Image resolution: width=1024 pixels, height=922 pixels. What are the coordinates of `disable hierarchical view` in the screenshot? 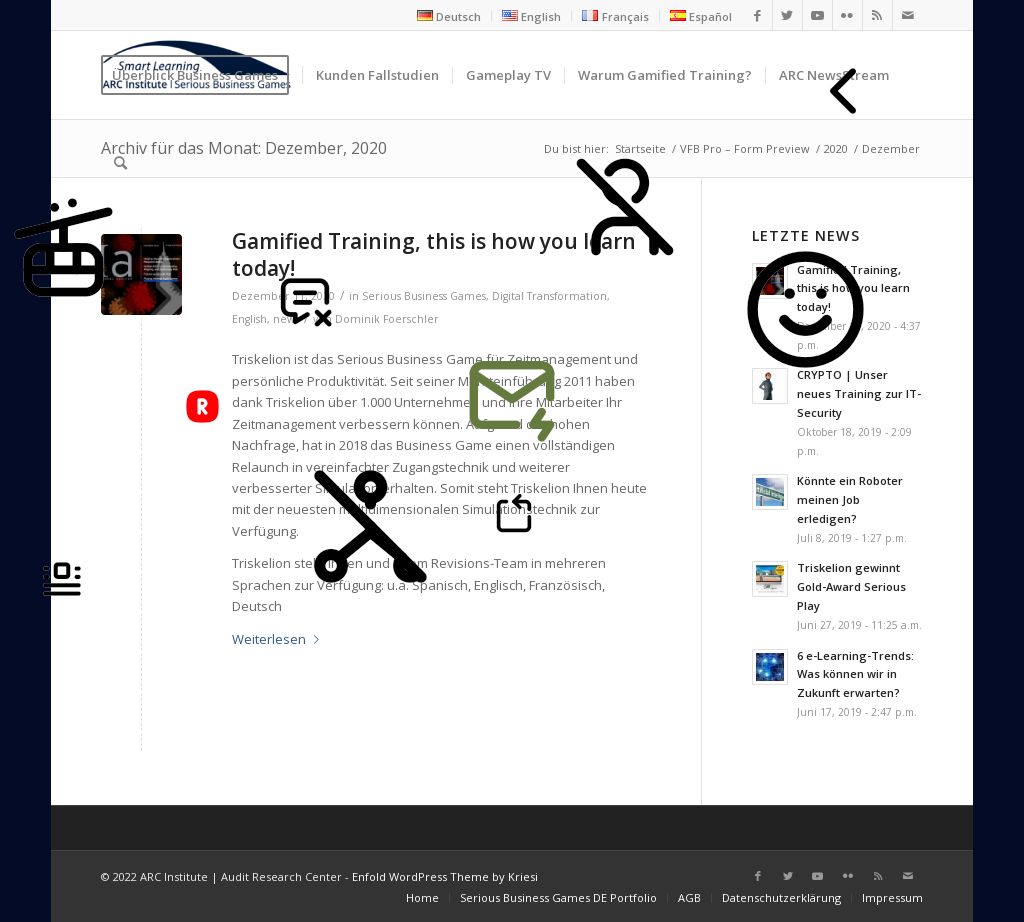 It's located at (370, 526).